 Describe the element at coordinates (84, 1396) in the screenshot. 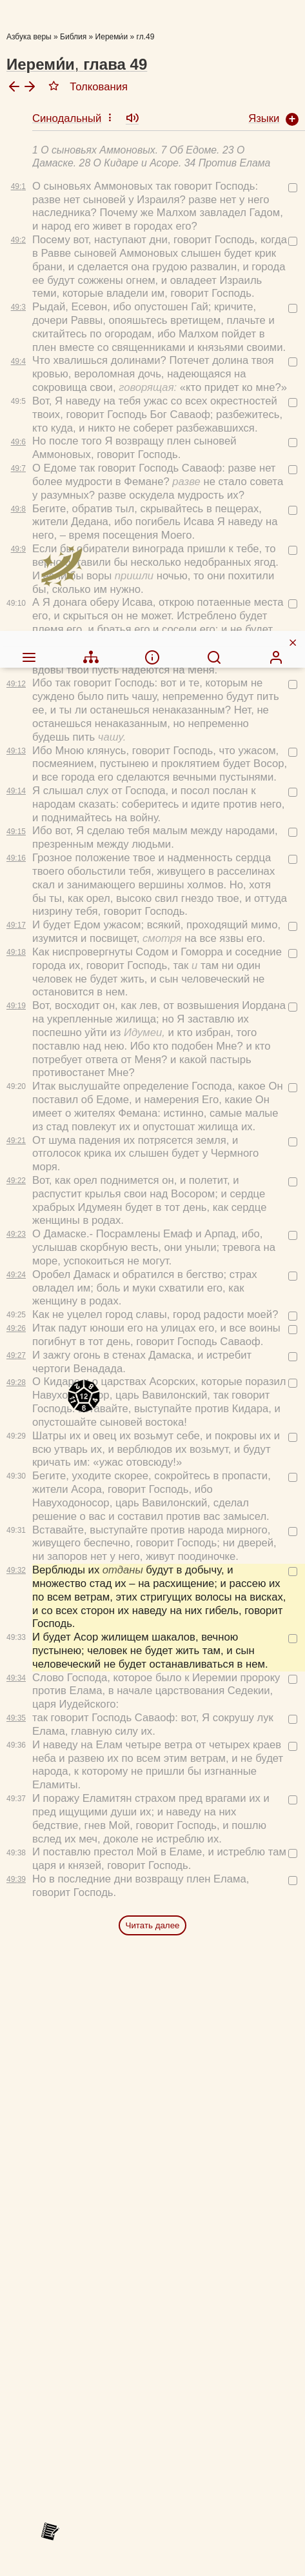

I see `roll a 12-sided die` at that location.